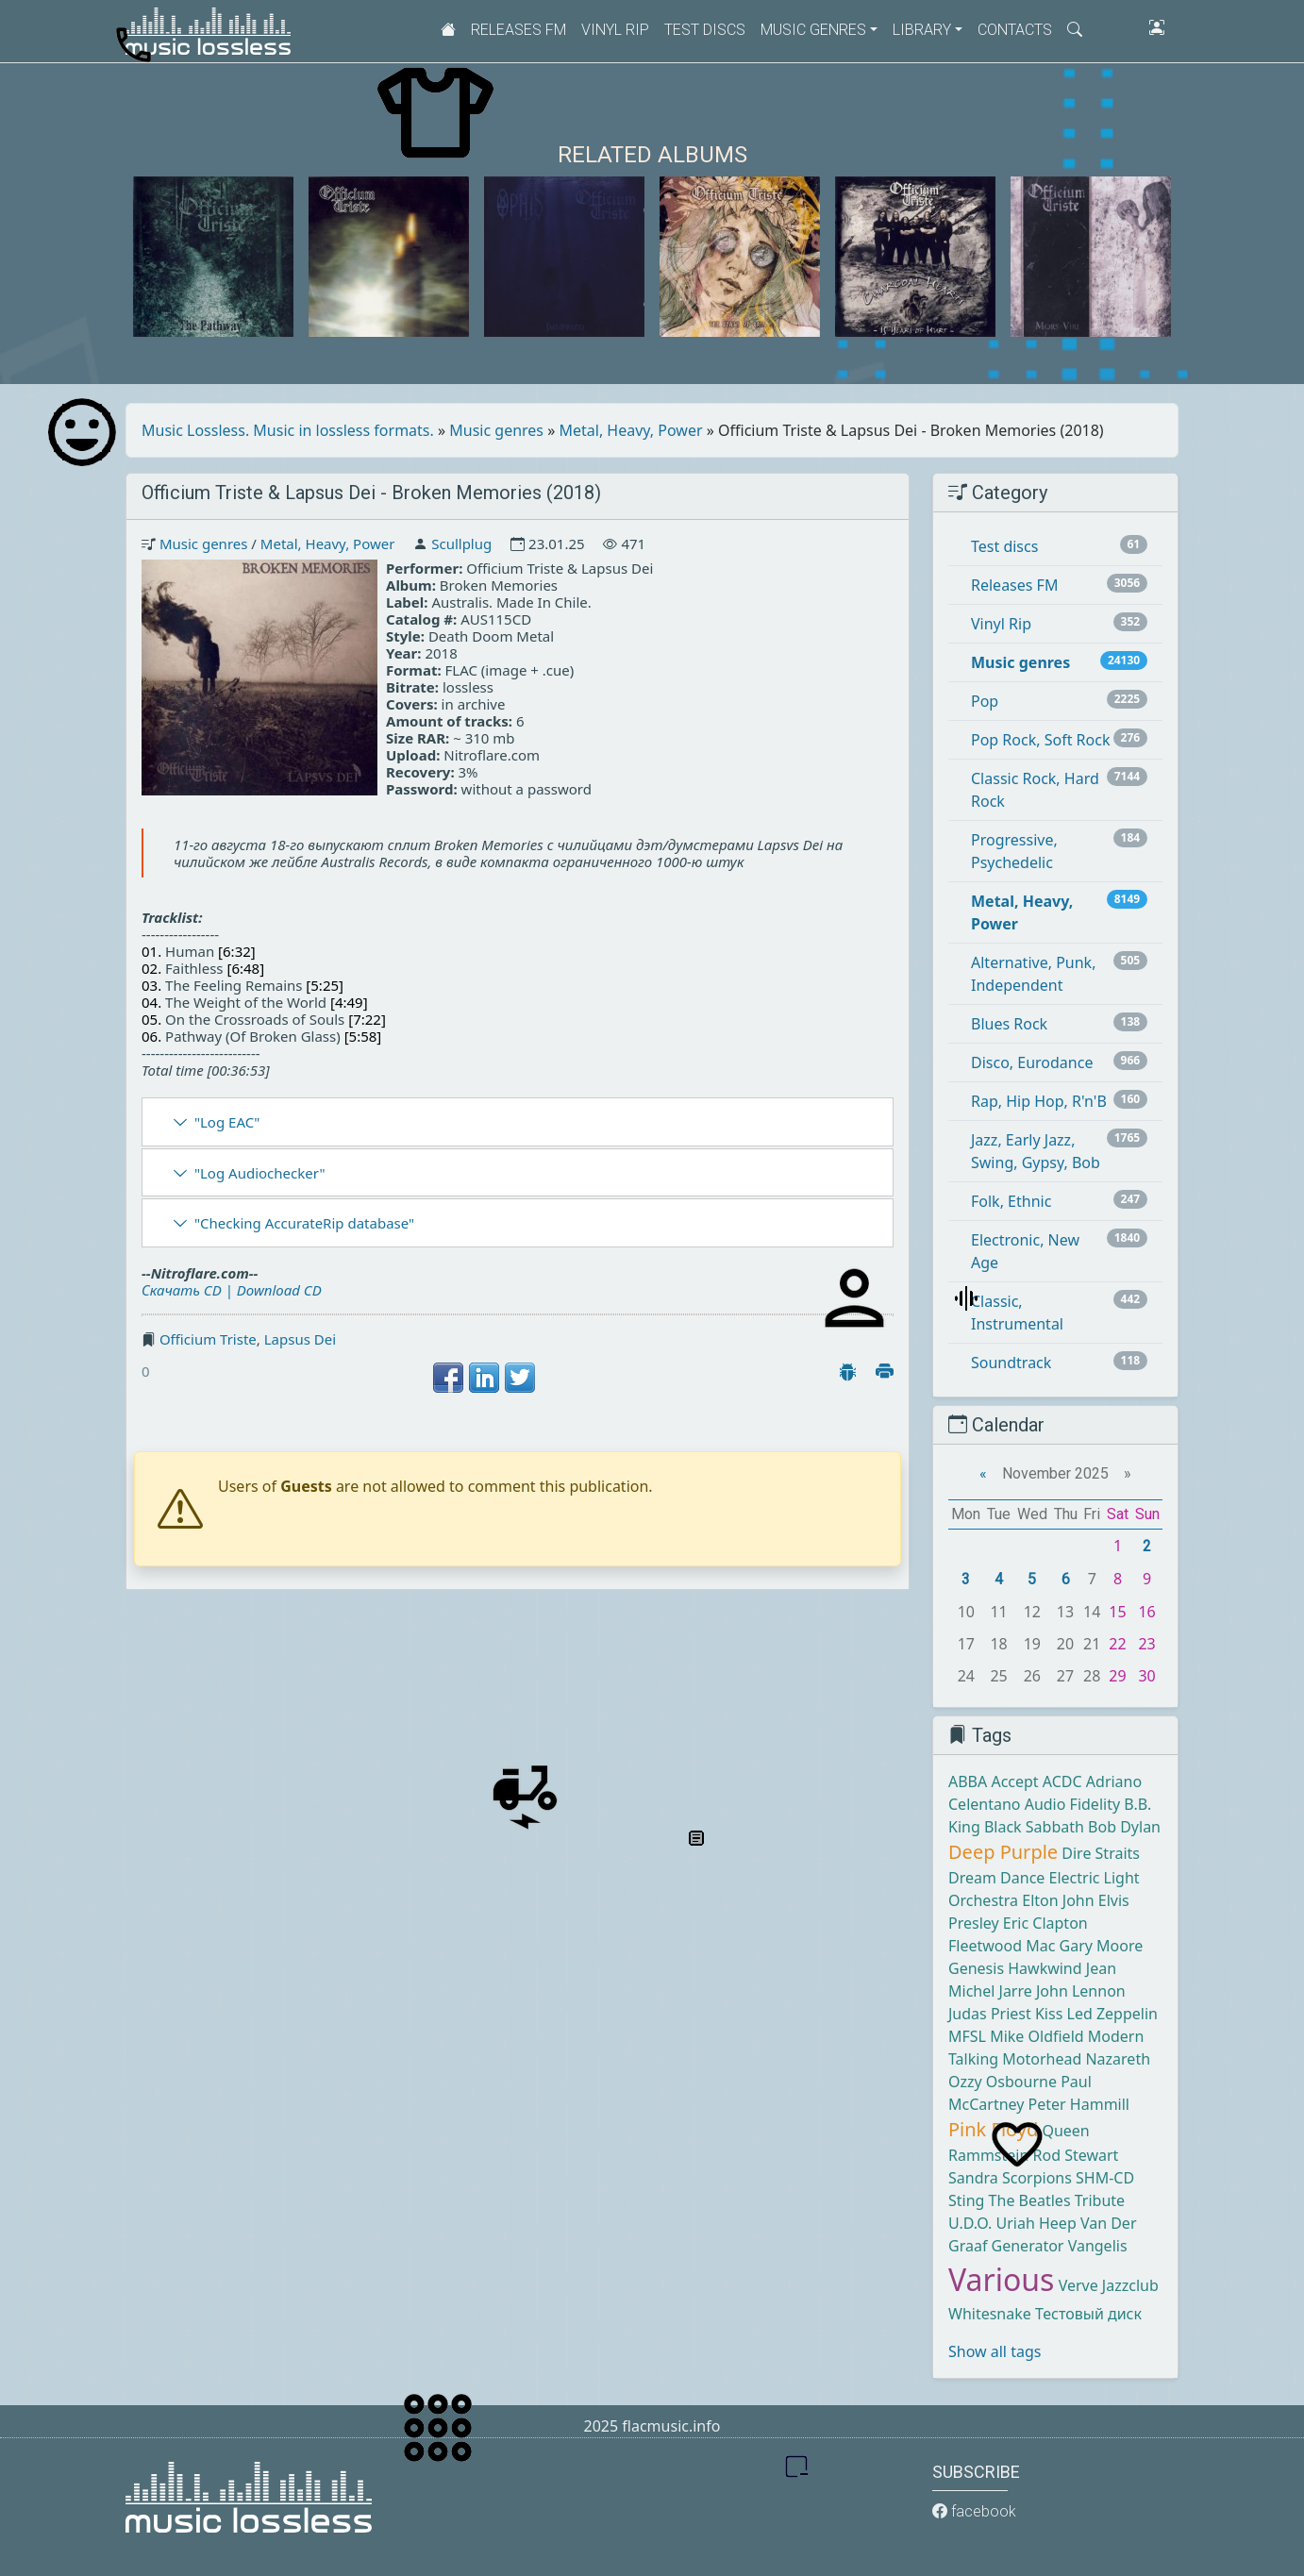 The height and width of the screenshot is (2576, 1304). I want to click on browse clothing or apparel items, so click(435, 112).